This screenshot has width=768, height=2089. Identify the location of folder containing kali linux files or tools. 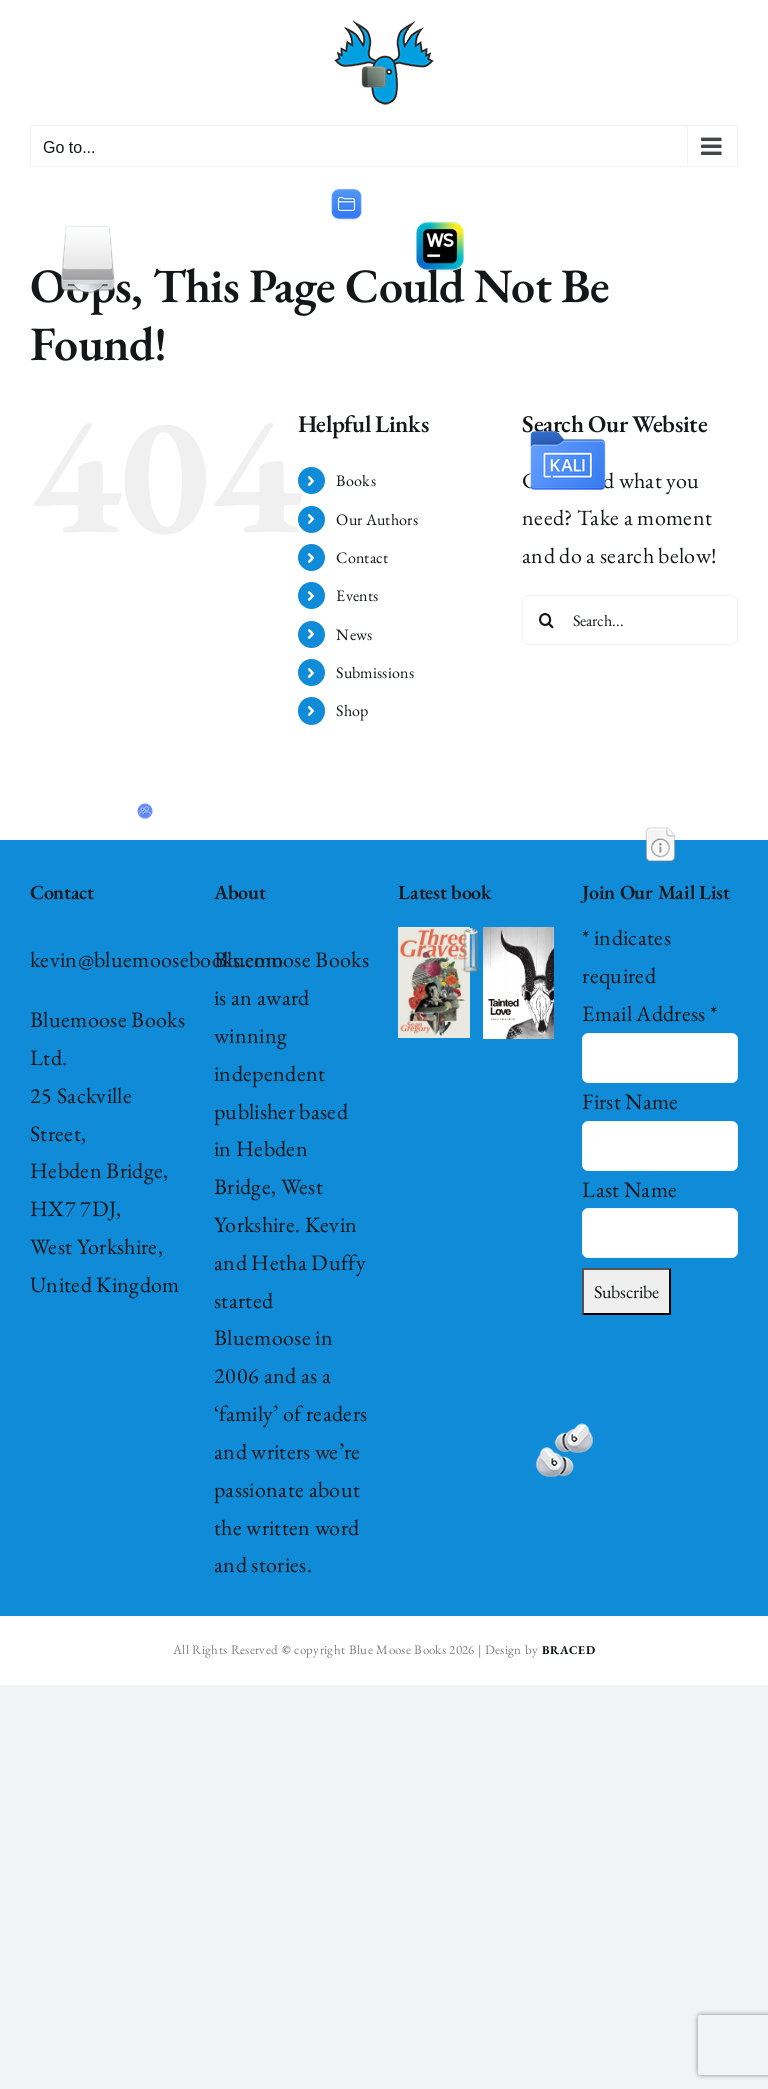
(567, 462).